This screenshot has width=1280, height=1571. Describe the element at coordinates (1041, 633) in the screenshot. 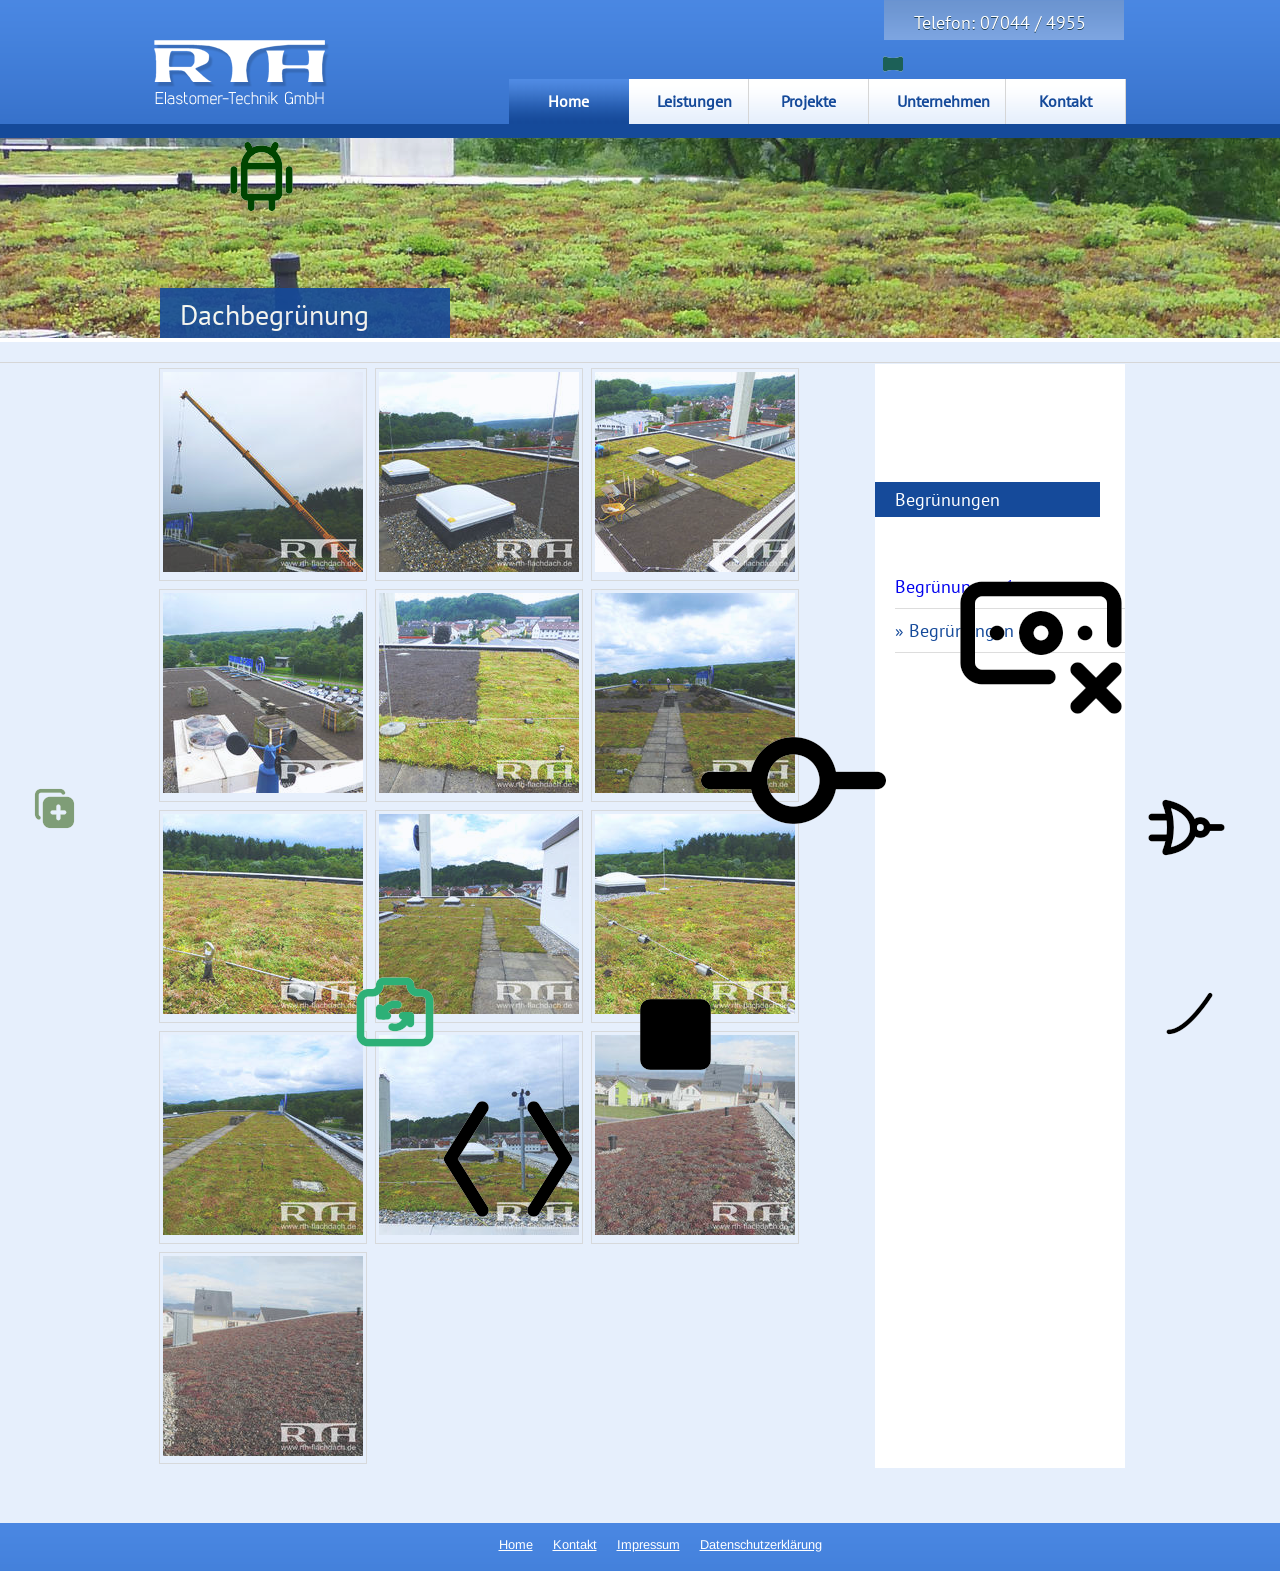

I see `payment declined or failed` at that location.